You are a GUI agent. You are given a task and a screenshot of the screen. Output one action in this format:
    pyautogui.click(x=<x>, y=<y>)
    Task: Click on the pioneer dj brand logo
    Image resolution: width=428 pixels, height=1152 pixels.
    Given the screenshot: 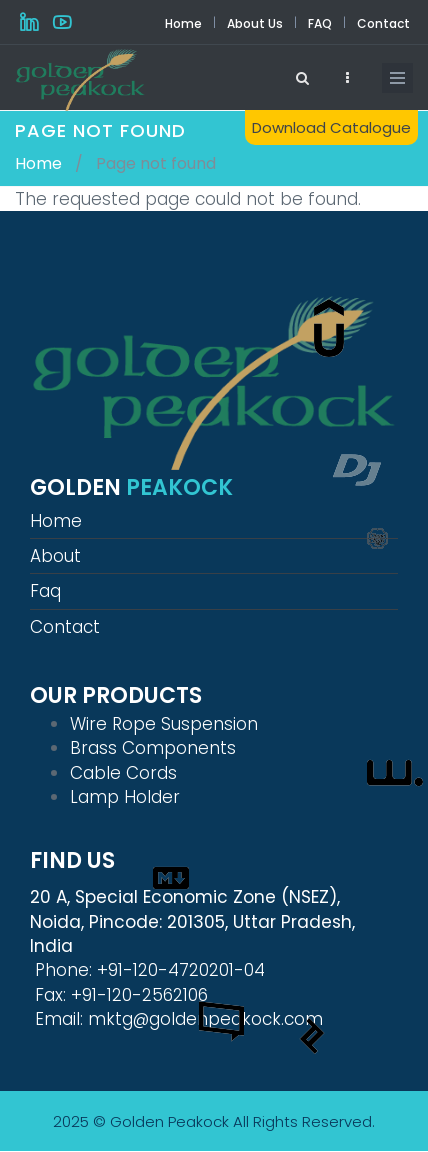 What is the action you would take?
    pyautogui.click(x=357, y=470)
    